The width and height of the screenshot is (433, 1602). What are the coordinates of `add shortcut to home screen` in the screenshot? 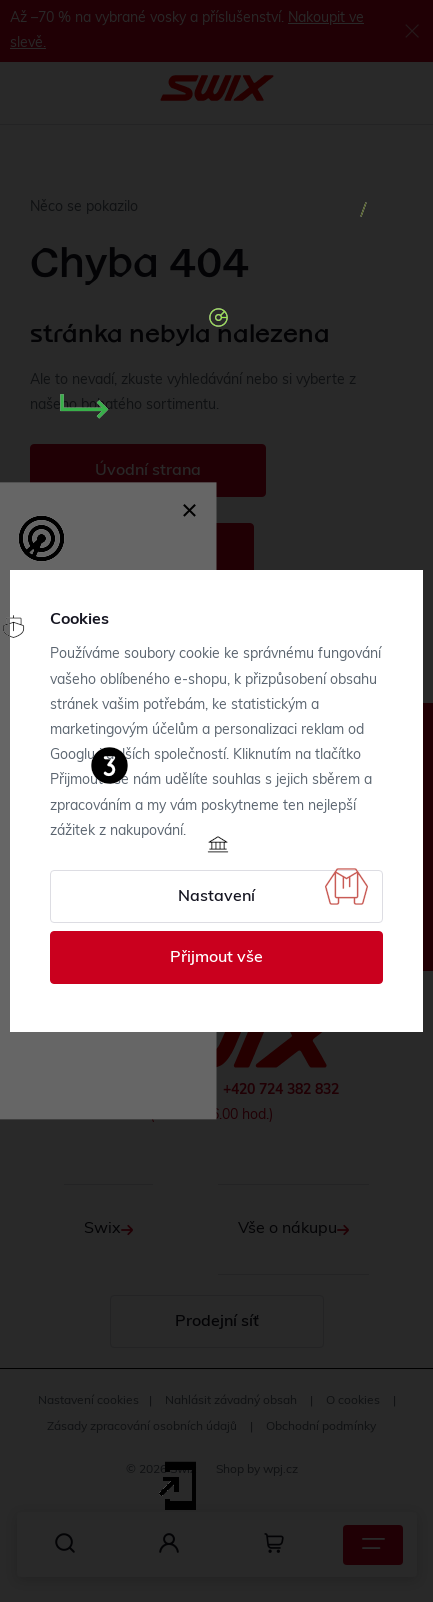 It's located at (178, 1485).